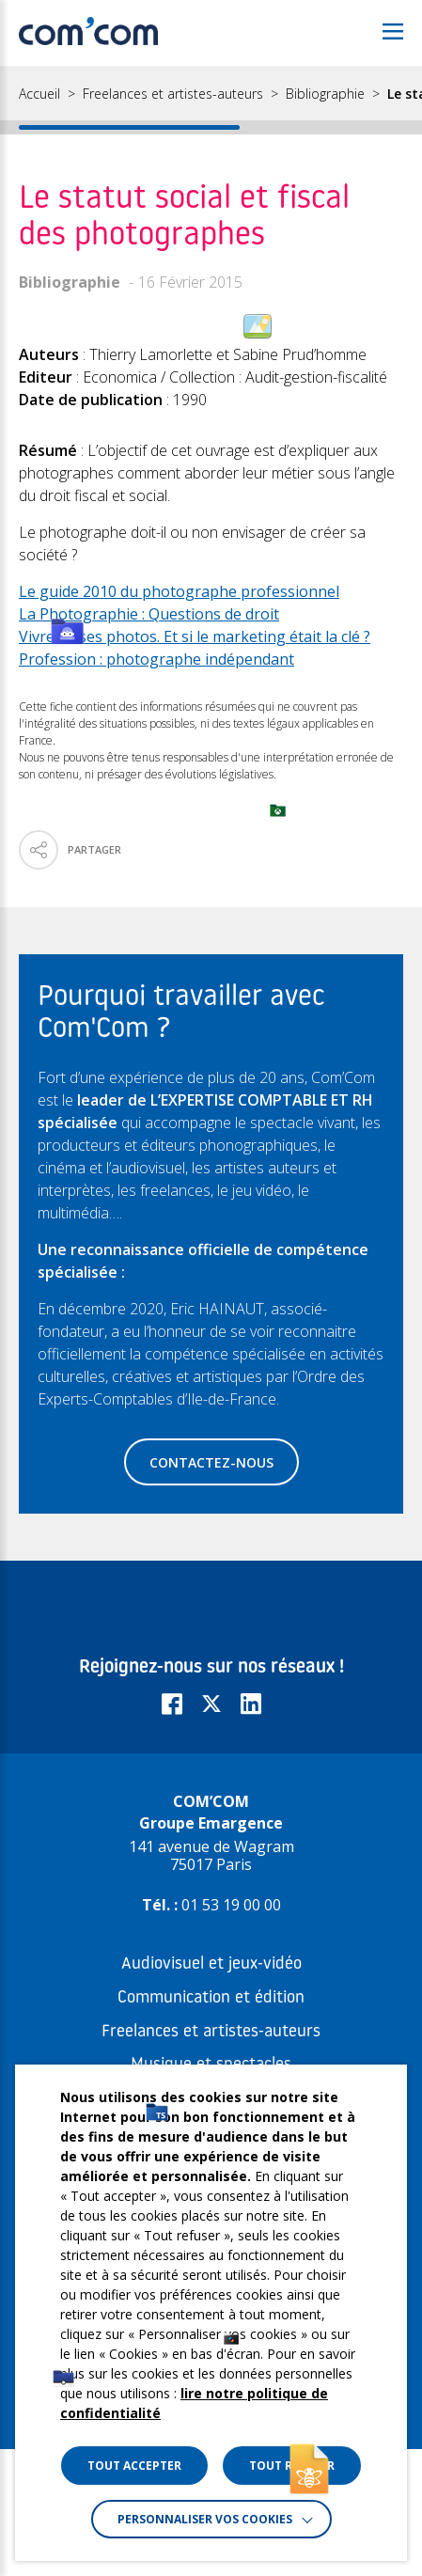  I want to click on folder containing pokémon game files or saves, so click(63, 2379).